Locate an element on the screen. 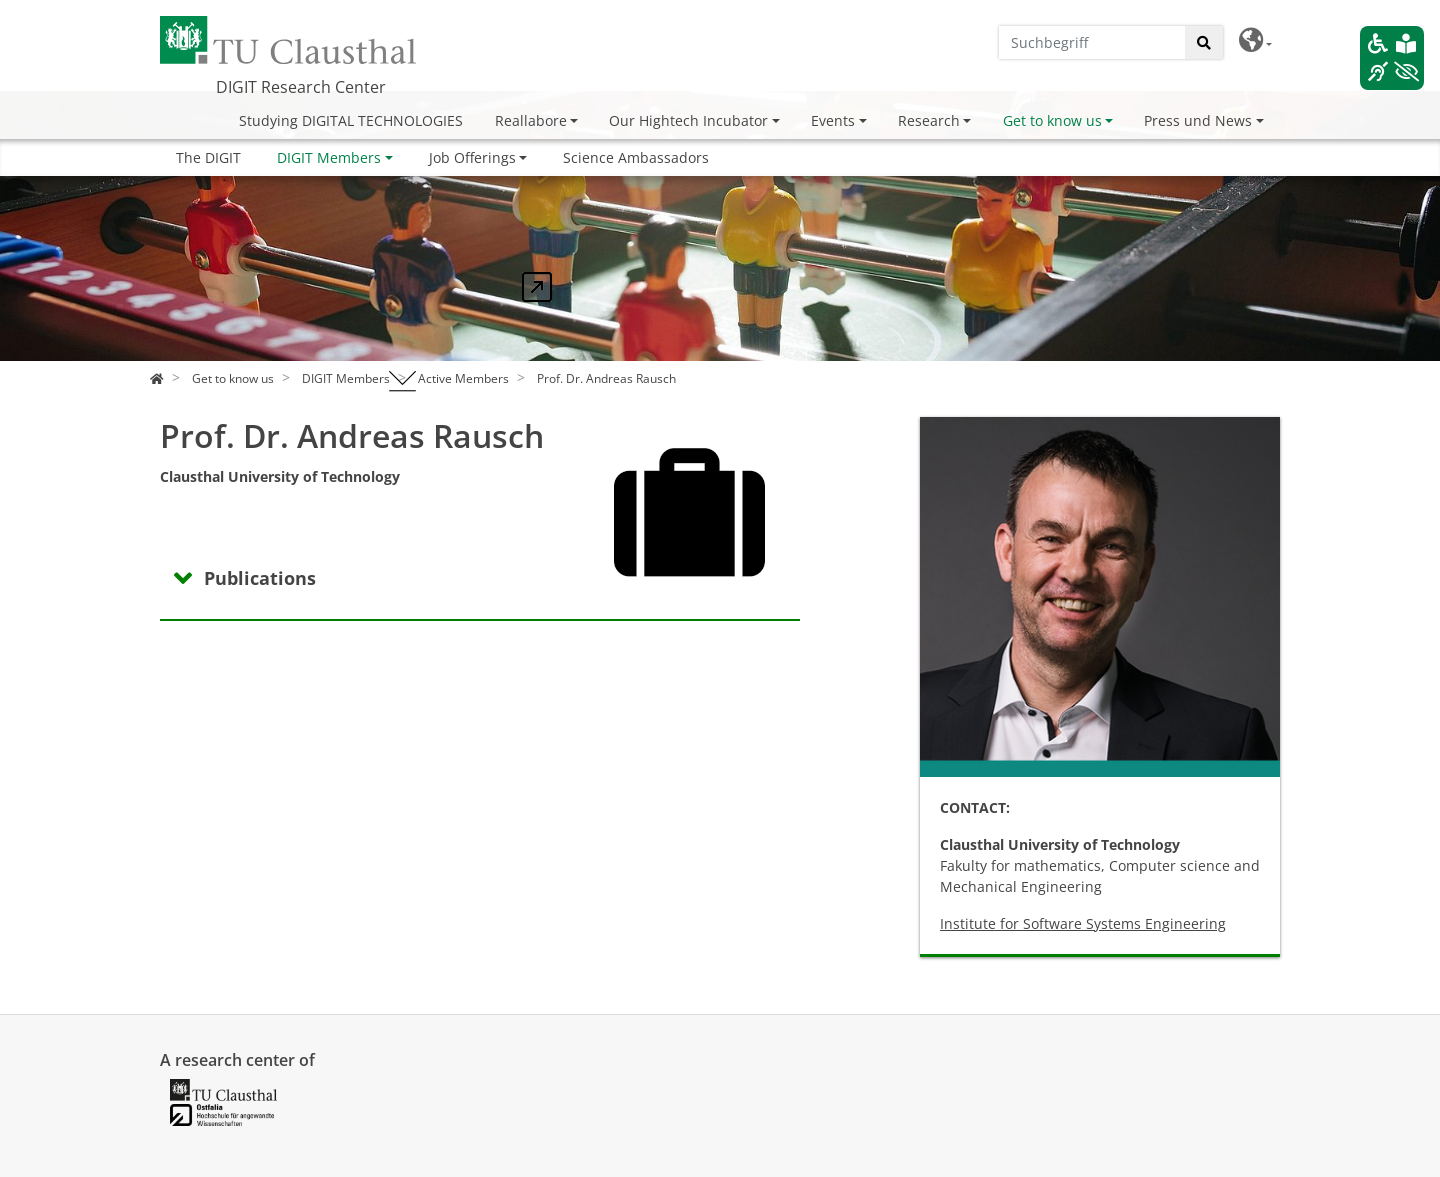 The height and width of the screenshot is (1177, 1440). collapse content or section below is located at coordinates (402, 380).